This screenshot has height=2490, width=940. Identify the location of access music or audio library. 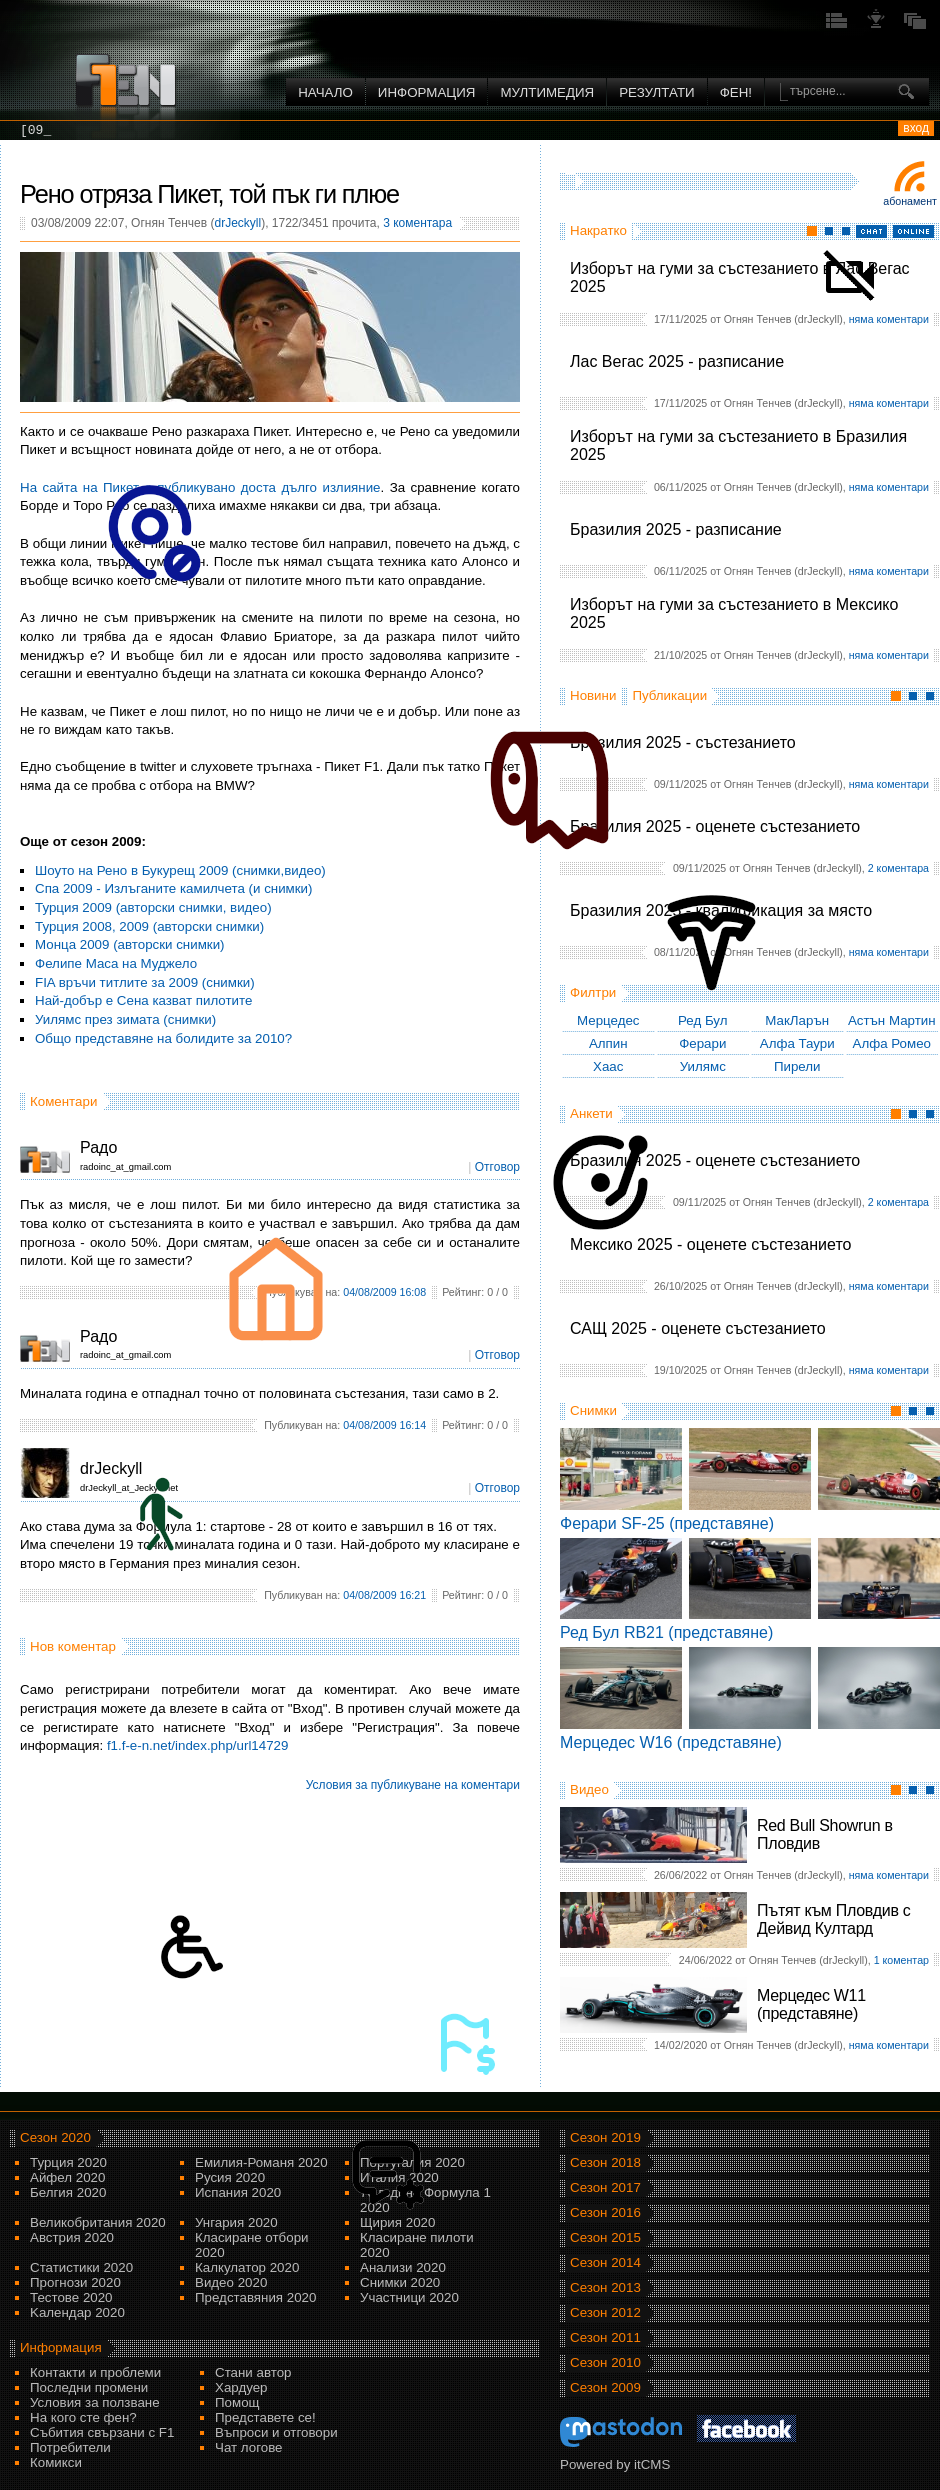
(600, 1182).